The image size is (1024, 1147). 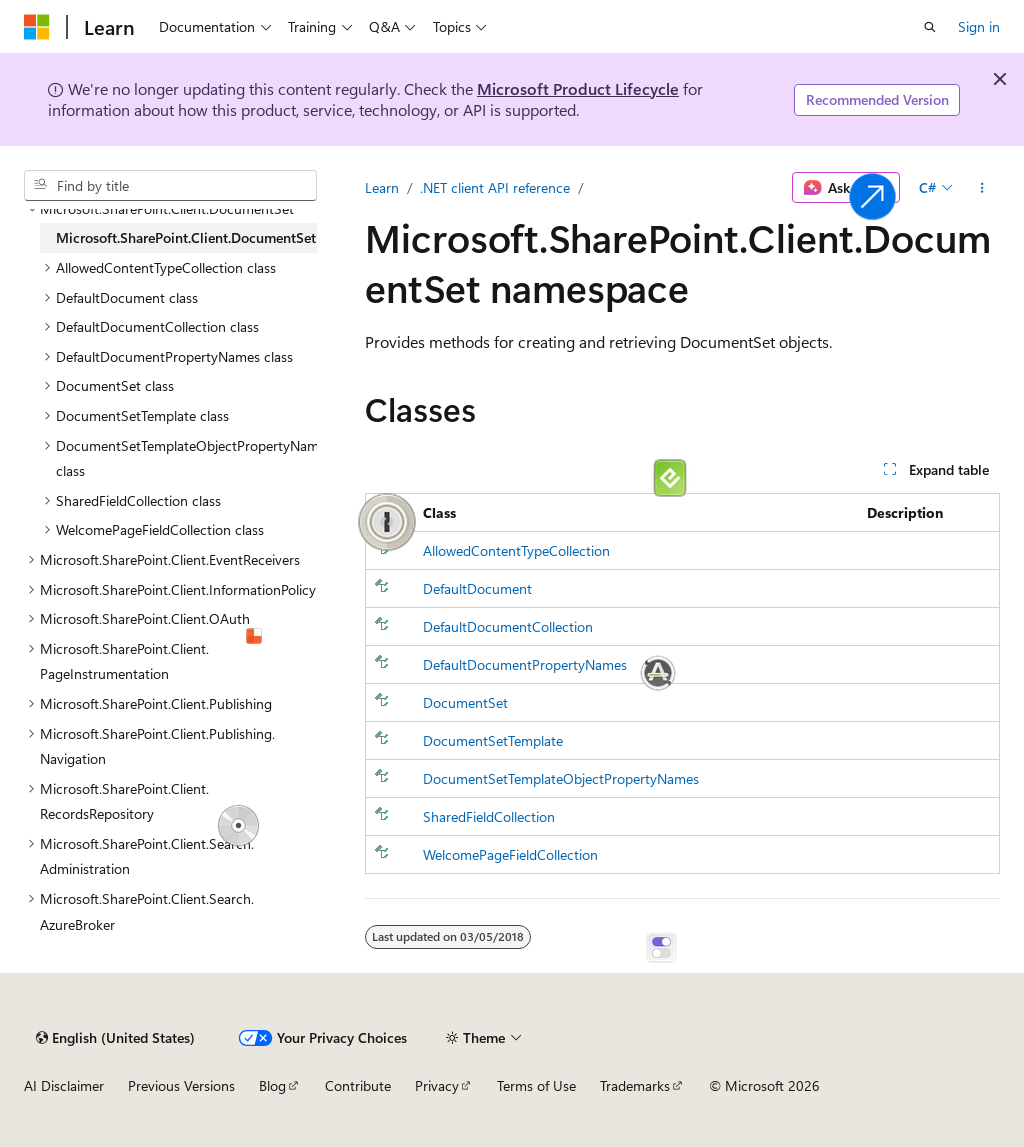 I want to click on an epub ebook file, so click(x=670, y=478).